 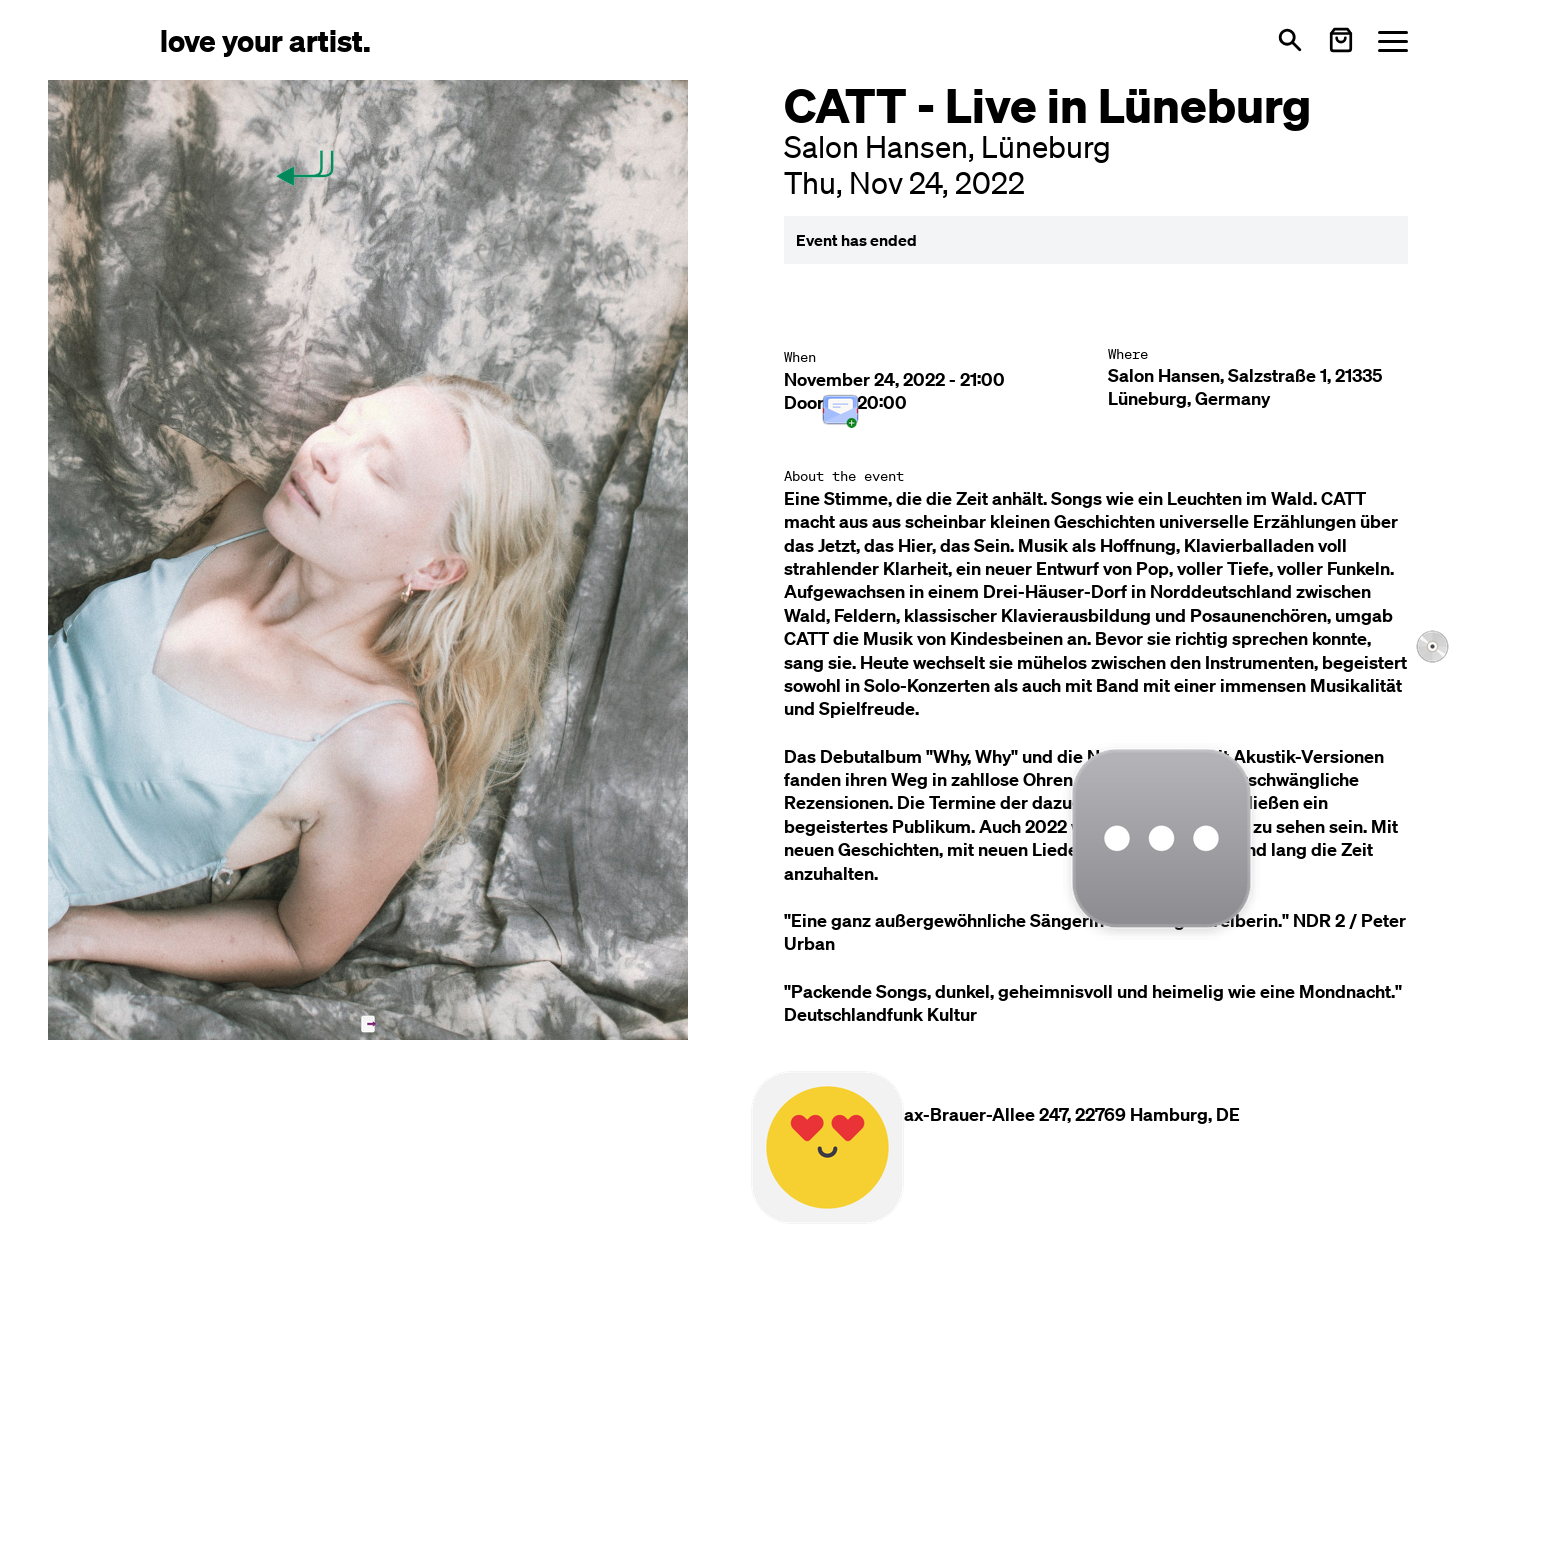 What do you see at coordinates (827, 1147) in the screenshot?
I see `access social features in the software center` at bounding box center [827, 1147].